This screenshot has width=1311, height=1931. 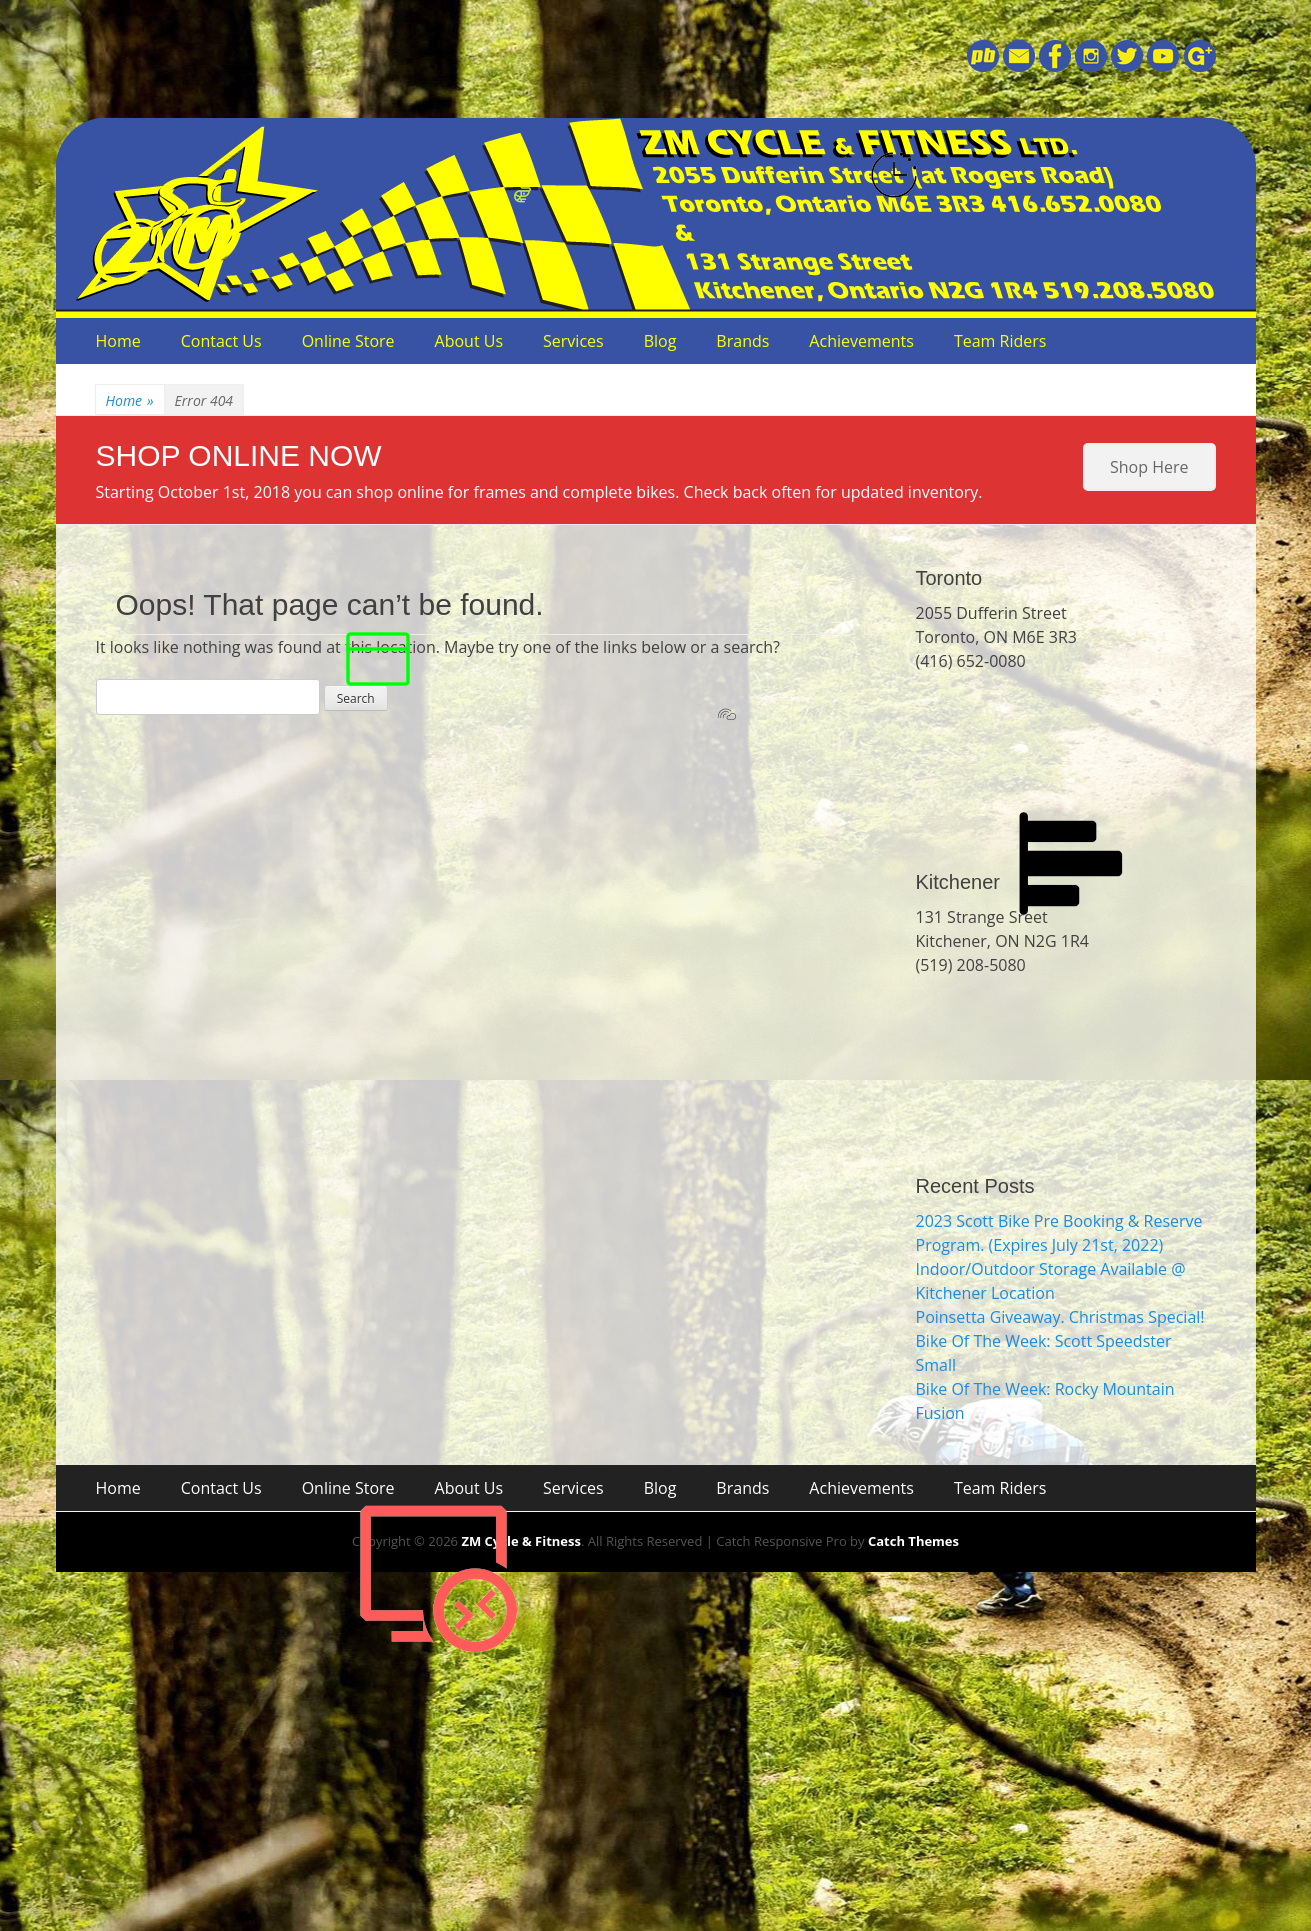 I want to click on view countdown timer, so click(x=894, y=175).